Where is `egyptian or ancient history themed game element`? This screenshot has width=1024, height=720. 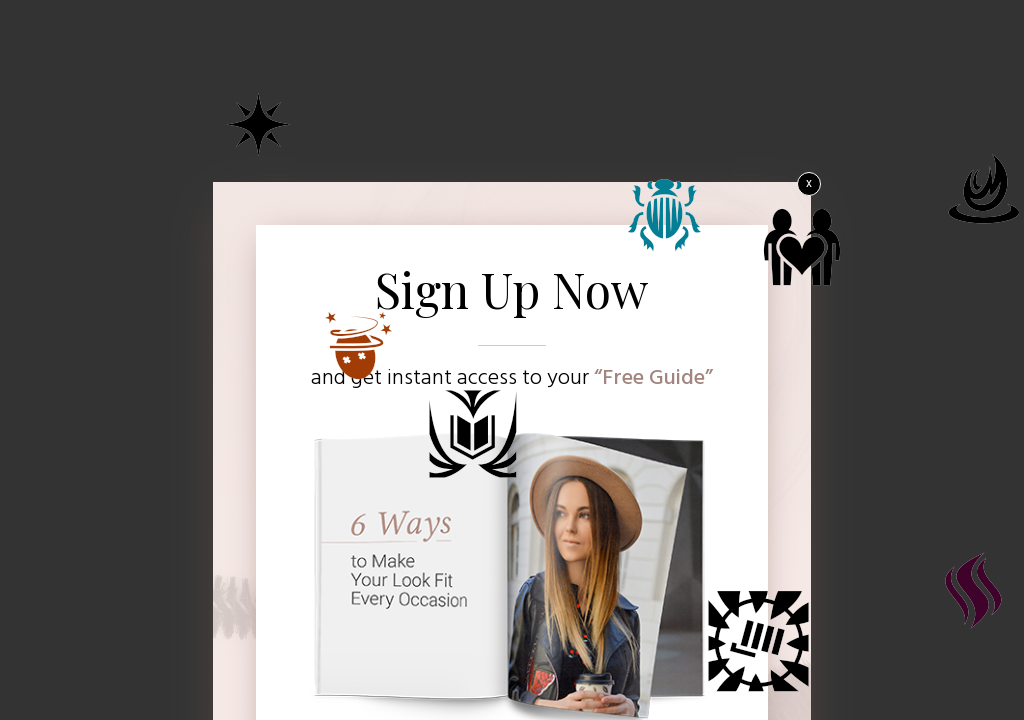
egyptian or ancient history themed game element is located at coordinates (664, 215).